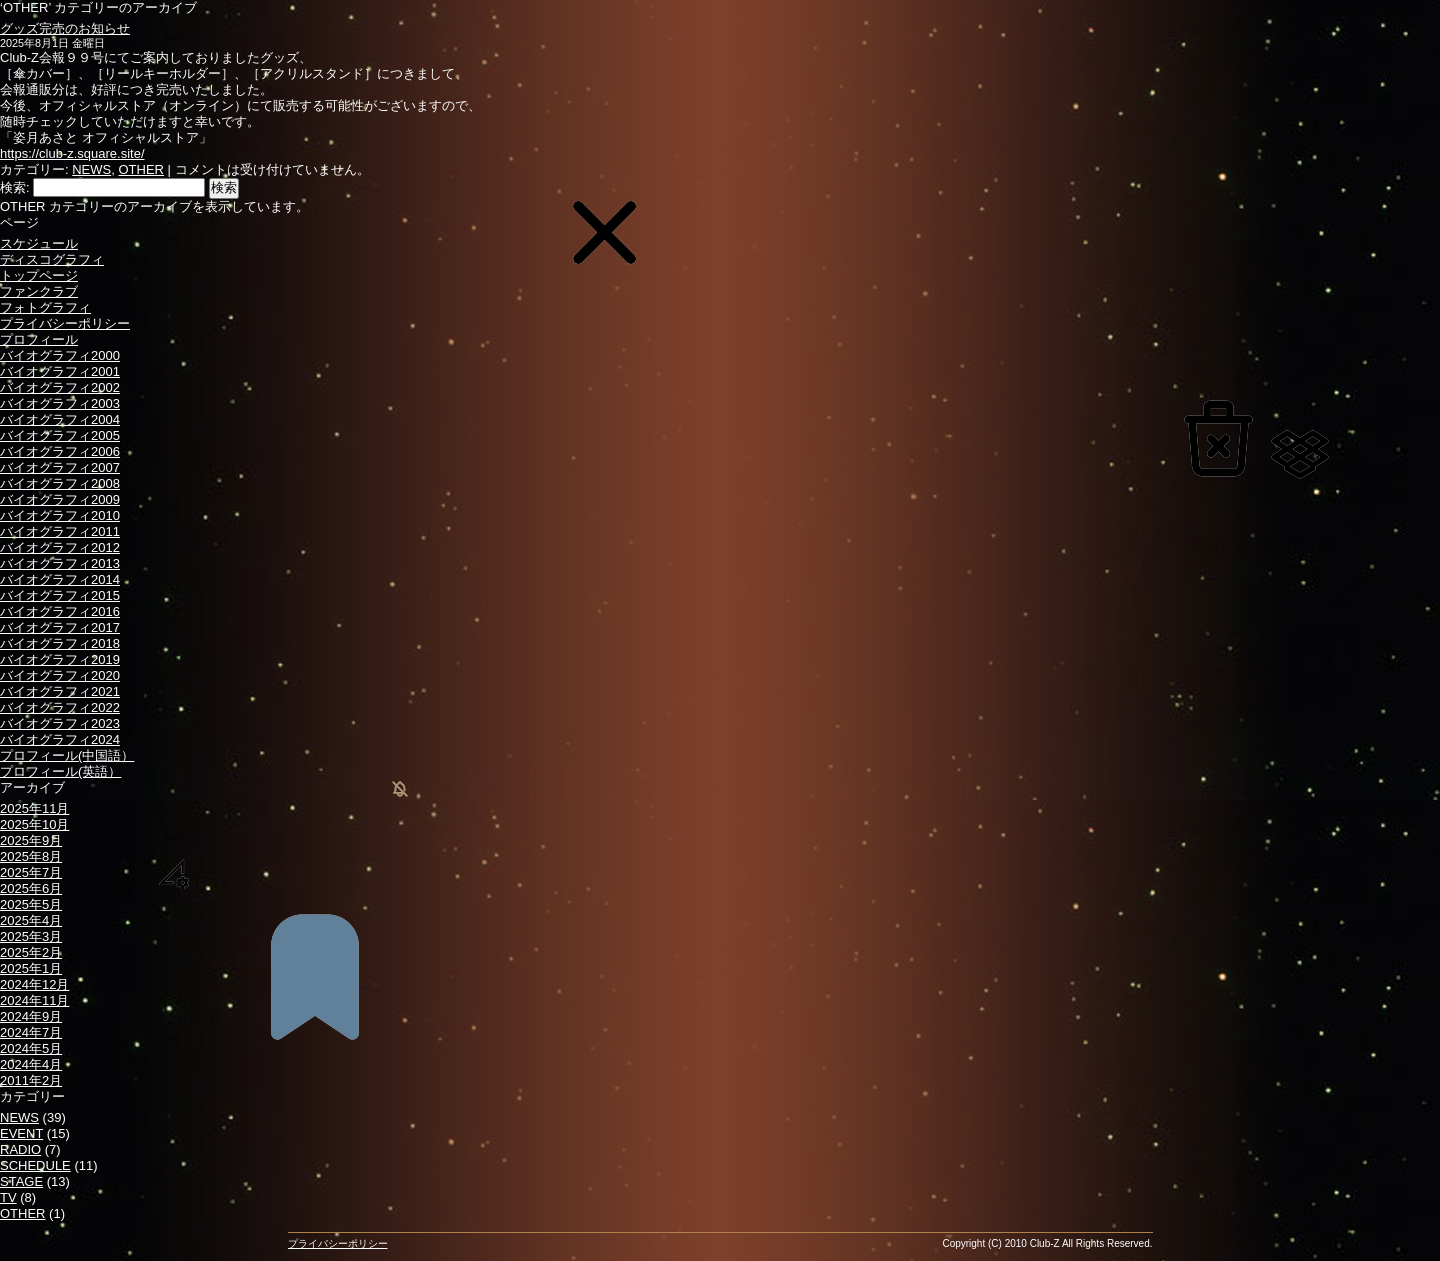 The width and height of the screenshot is (1440, 1261). What do you see at coordinates (315, 977) in the screenshot?
I see `save this item for later` at bounding box center [315, 977].